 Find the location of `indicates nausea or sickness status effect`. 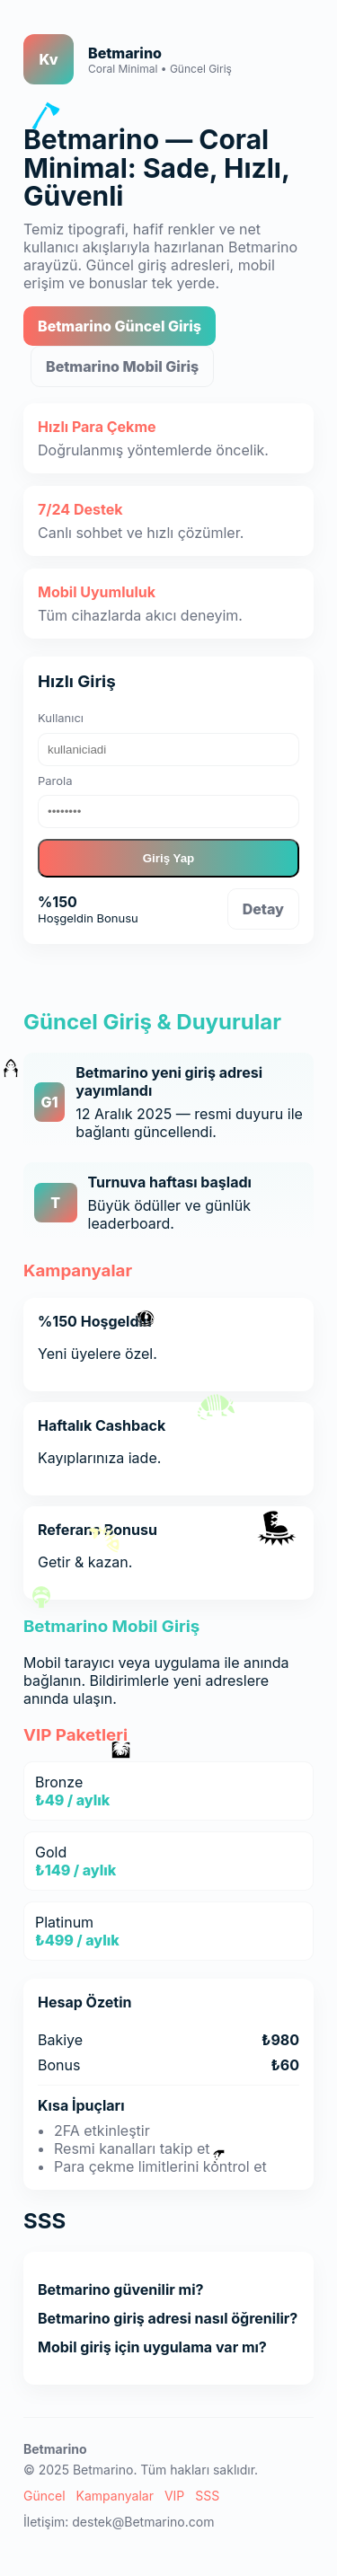

indicates nausea or sickness status effect is located at coordinates (41, 1597).